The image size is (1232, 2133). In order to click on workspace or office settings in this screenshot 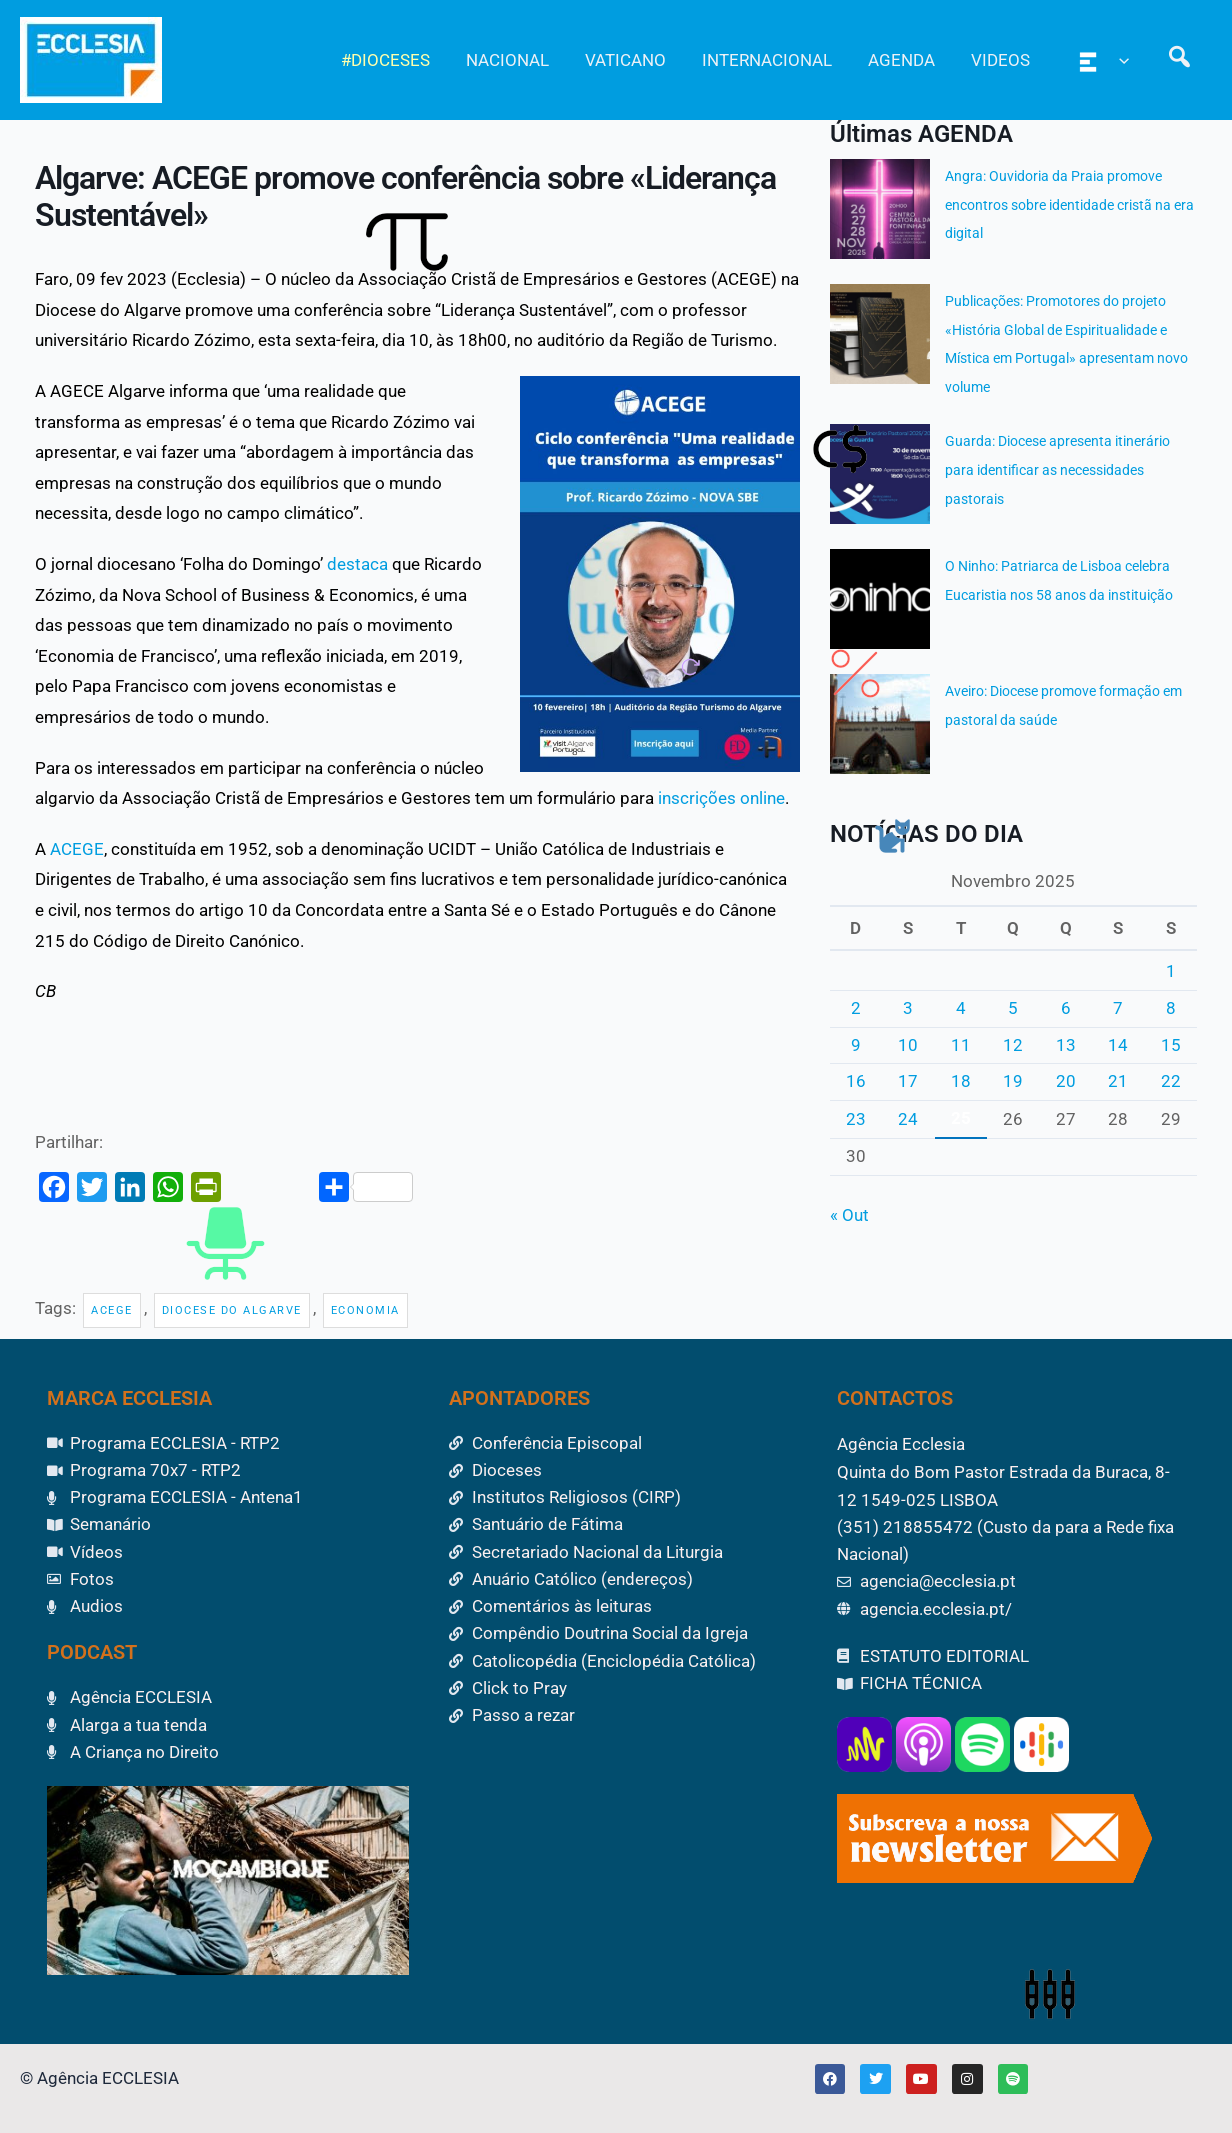, I will do `click(225, 1243)`.